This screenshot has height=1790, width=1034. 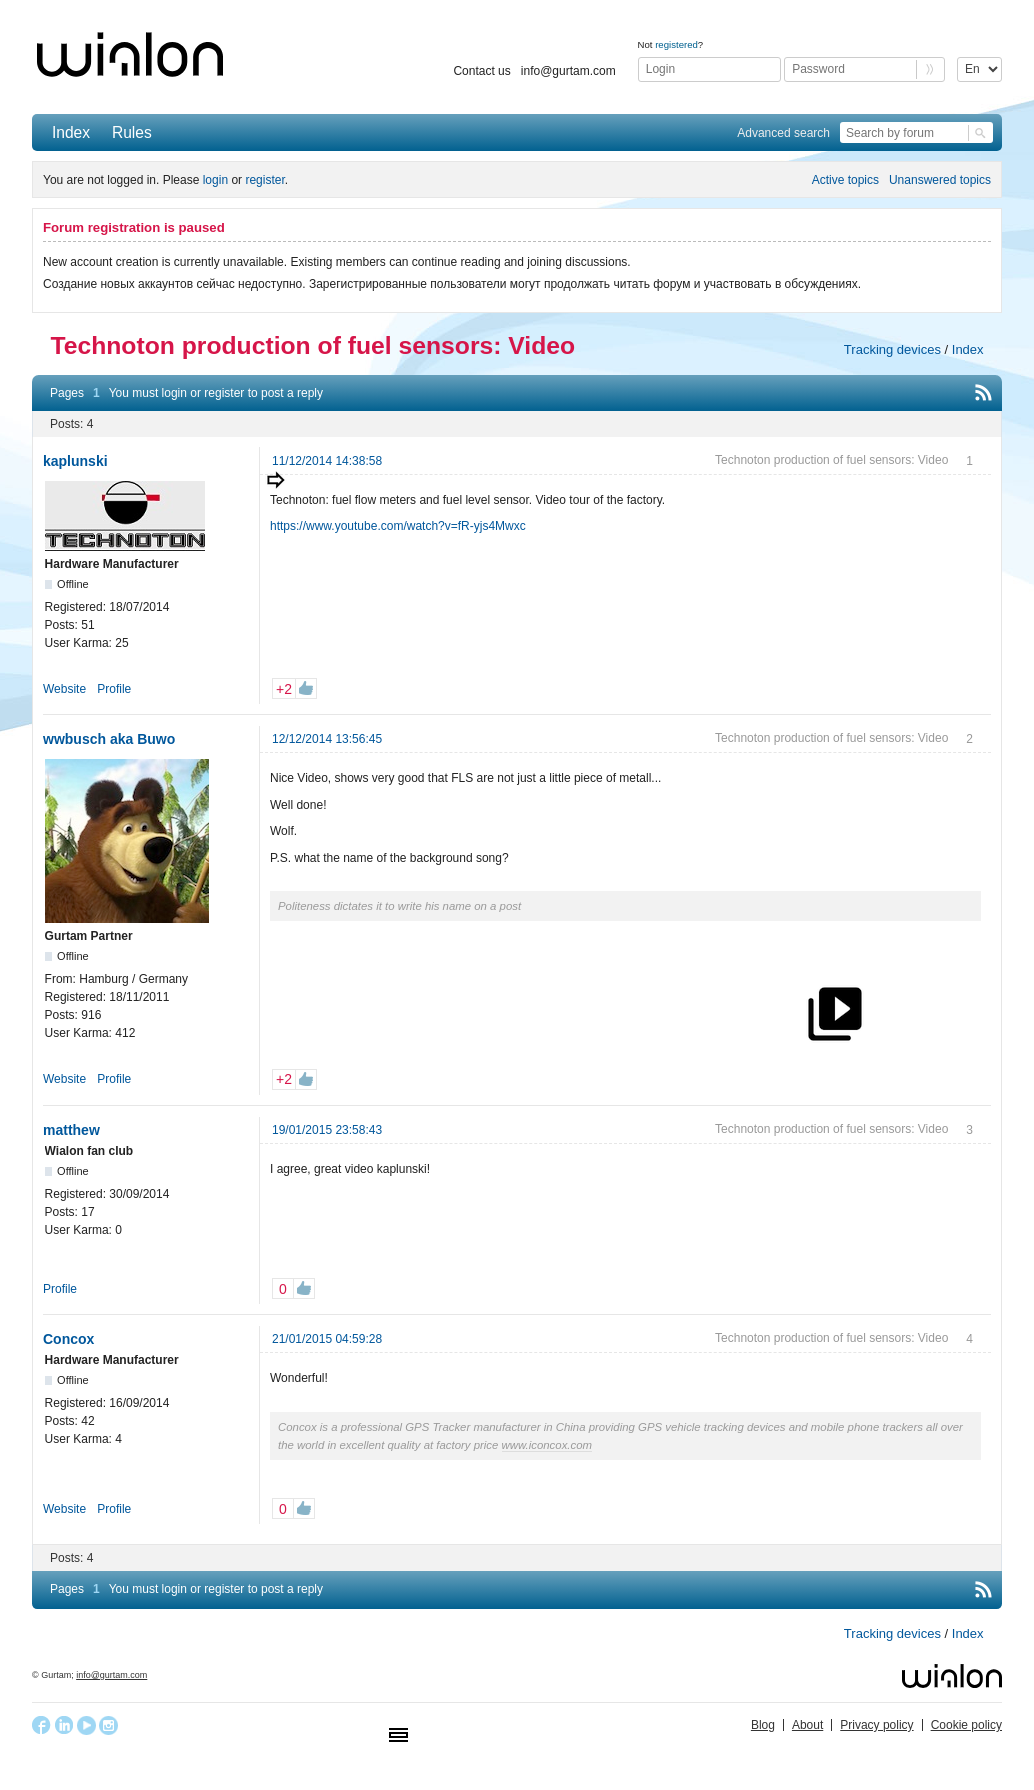 I want to click on switch to day view in calendar, so click(x=398, y=1734).